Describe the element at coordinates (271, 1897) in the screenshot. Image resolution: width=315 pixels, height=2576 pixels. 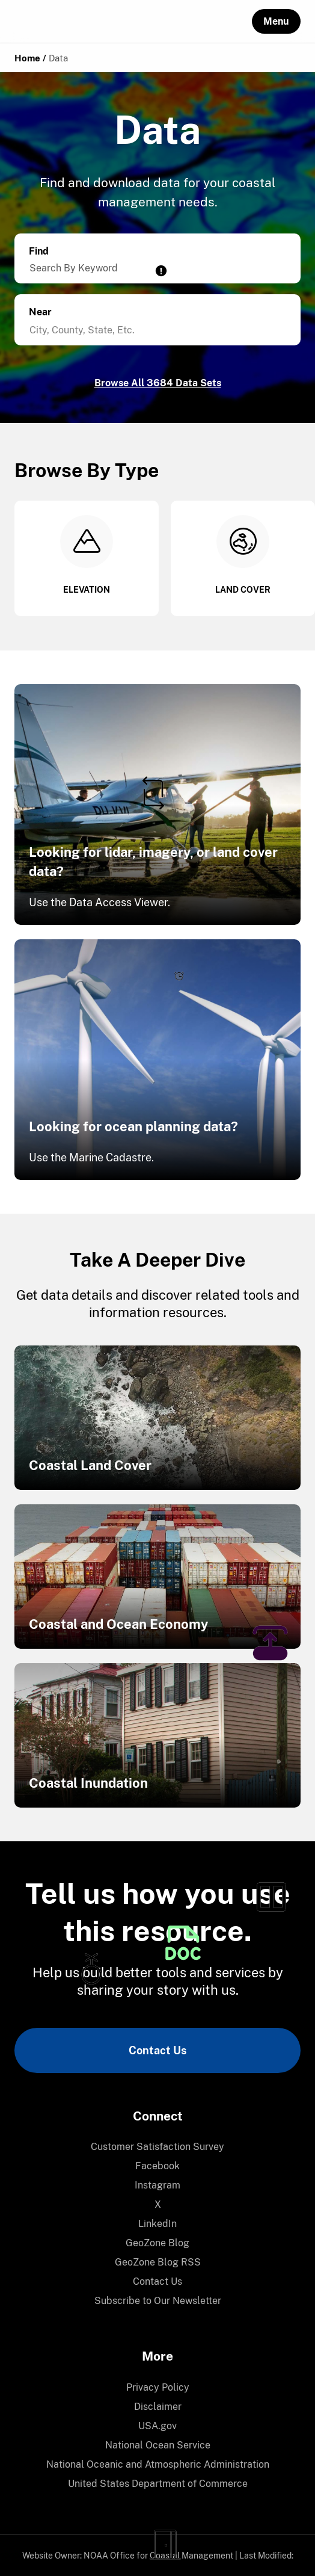
I see `split view horizontally` at that location.